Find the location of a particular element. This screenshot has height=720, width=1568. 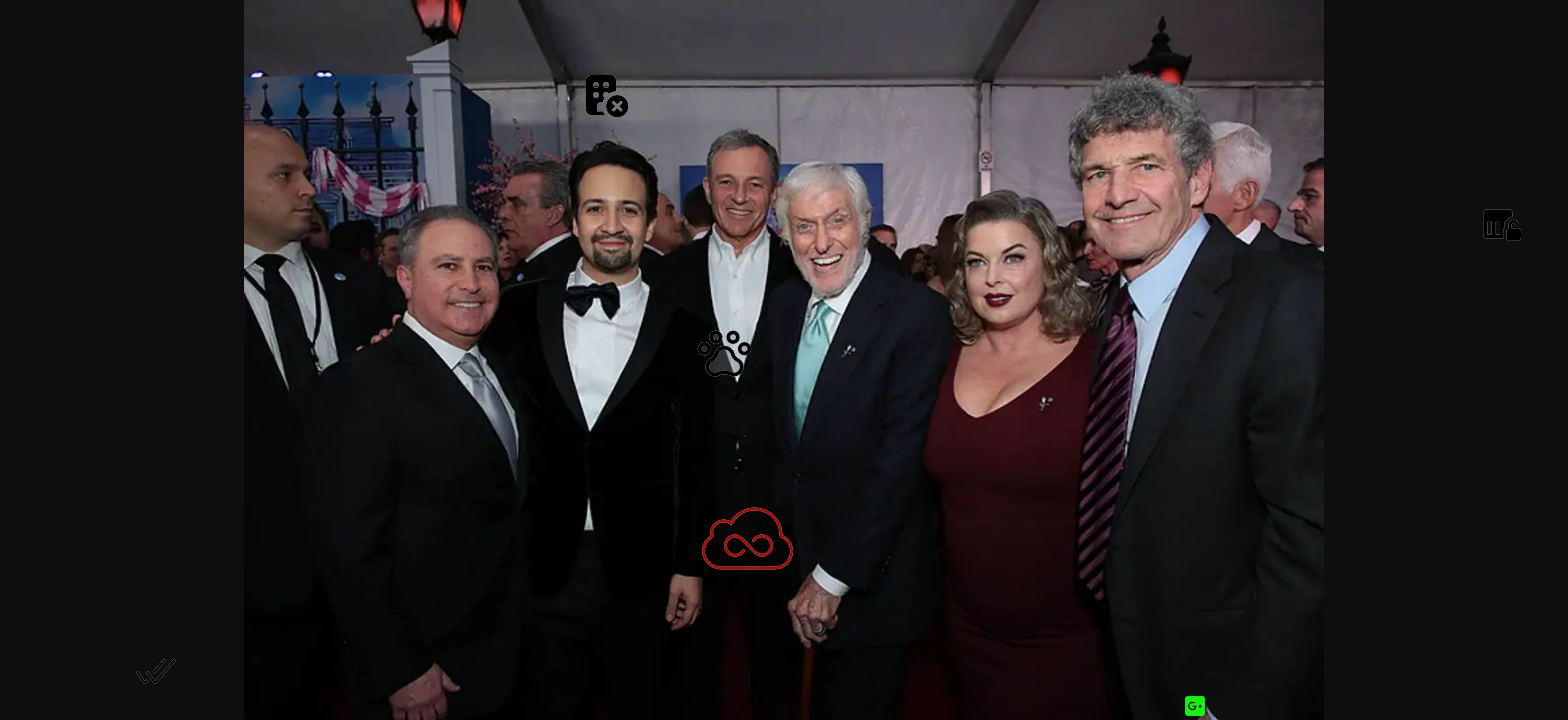

remove a building or property from saved locations is located at coordinates (606, 95).